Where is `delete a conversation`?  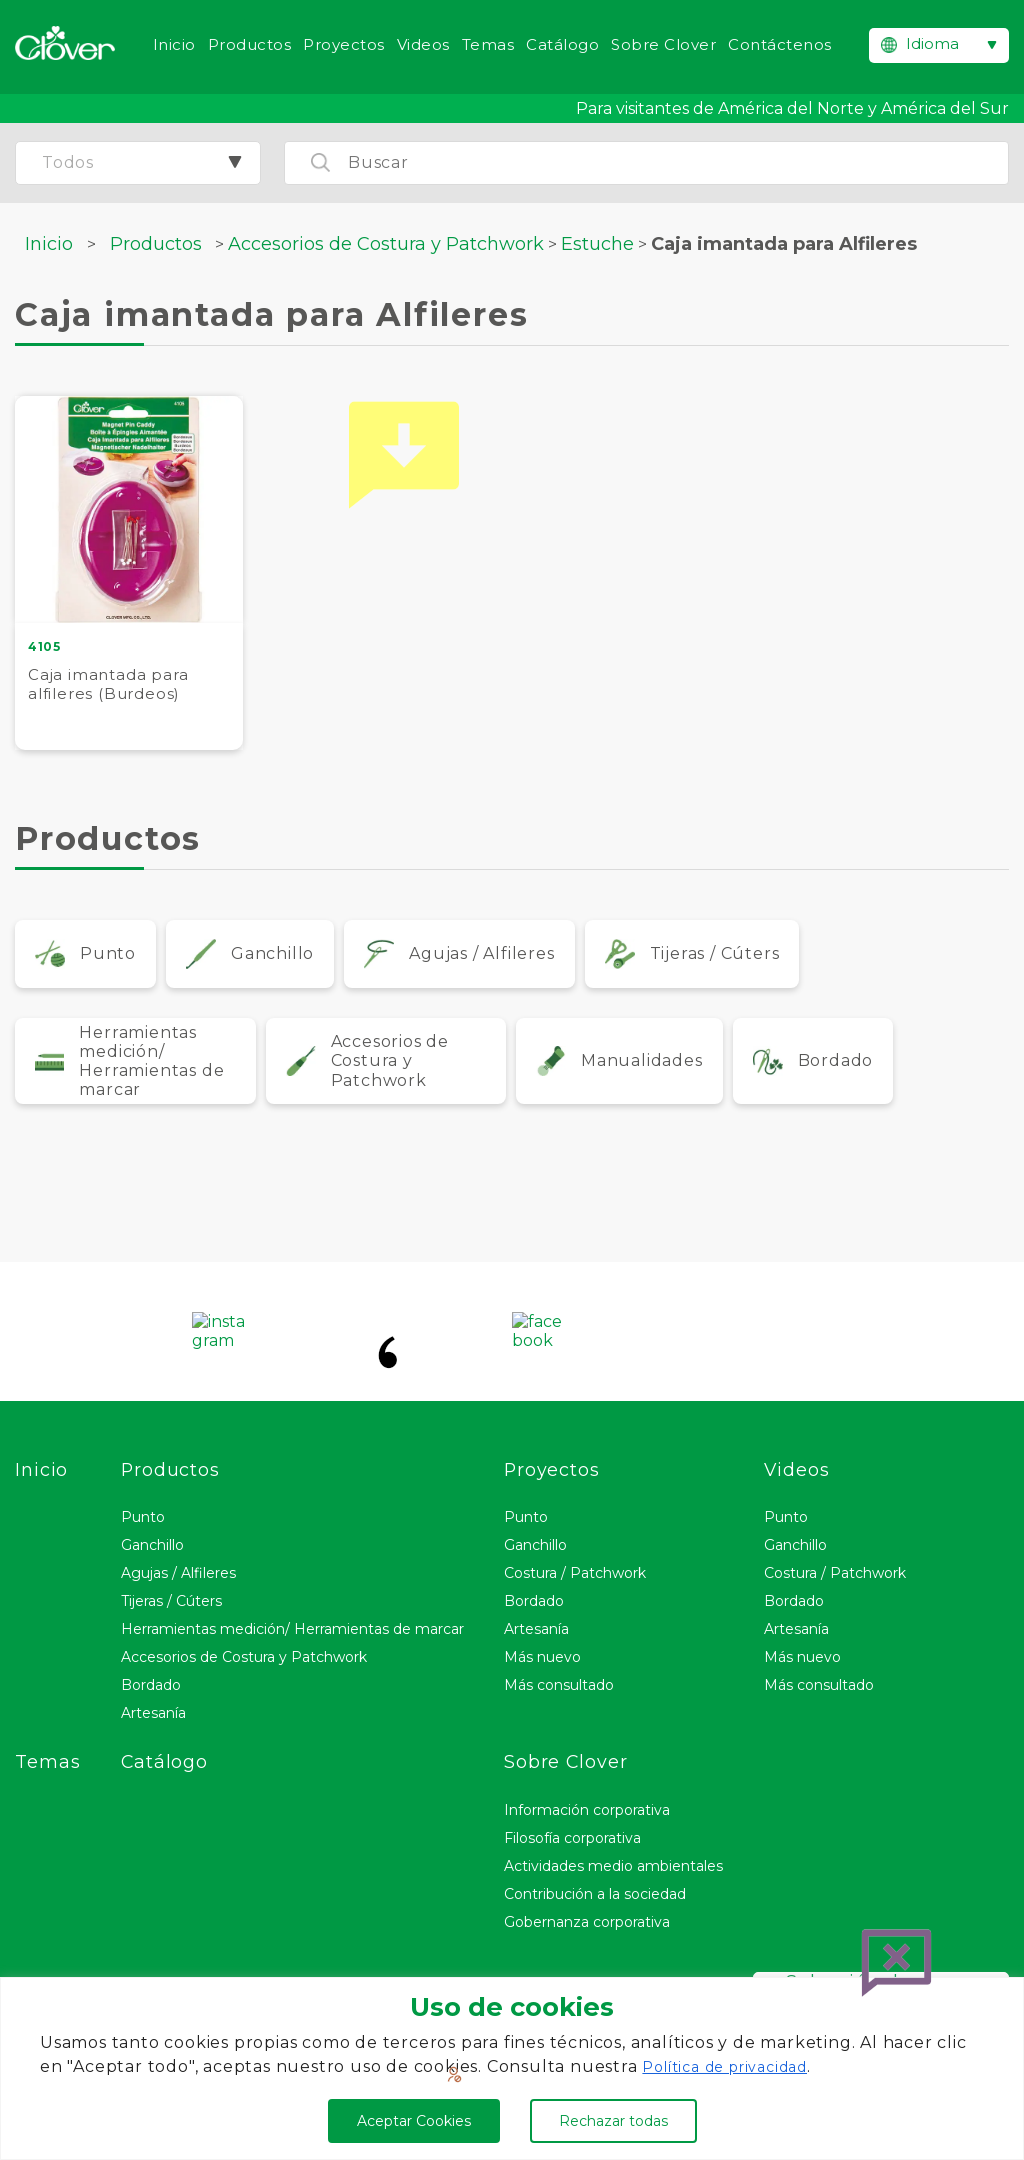 delete a conversation is located at coordinates (896, 1960).